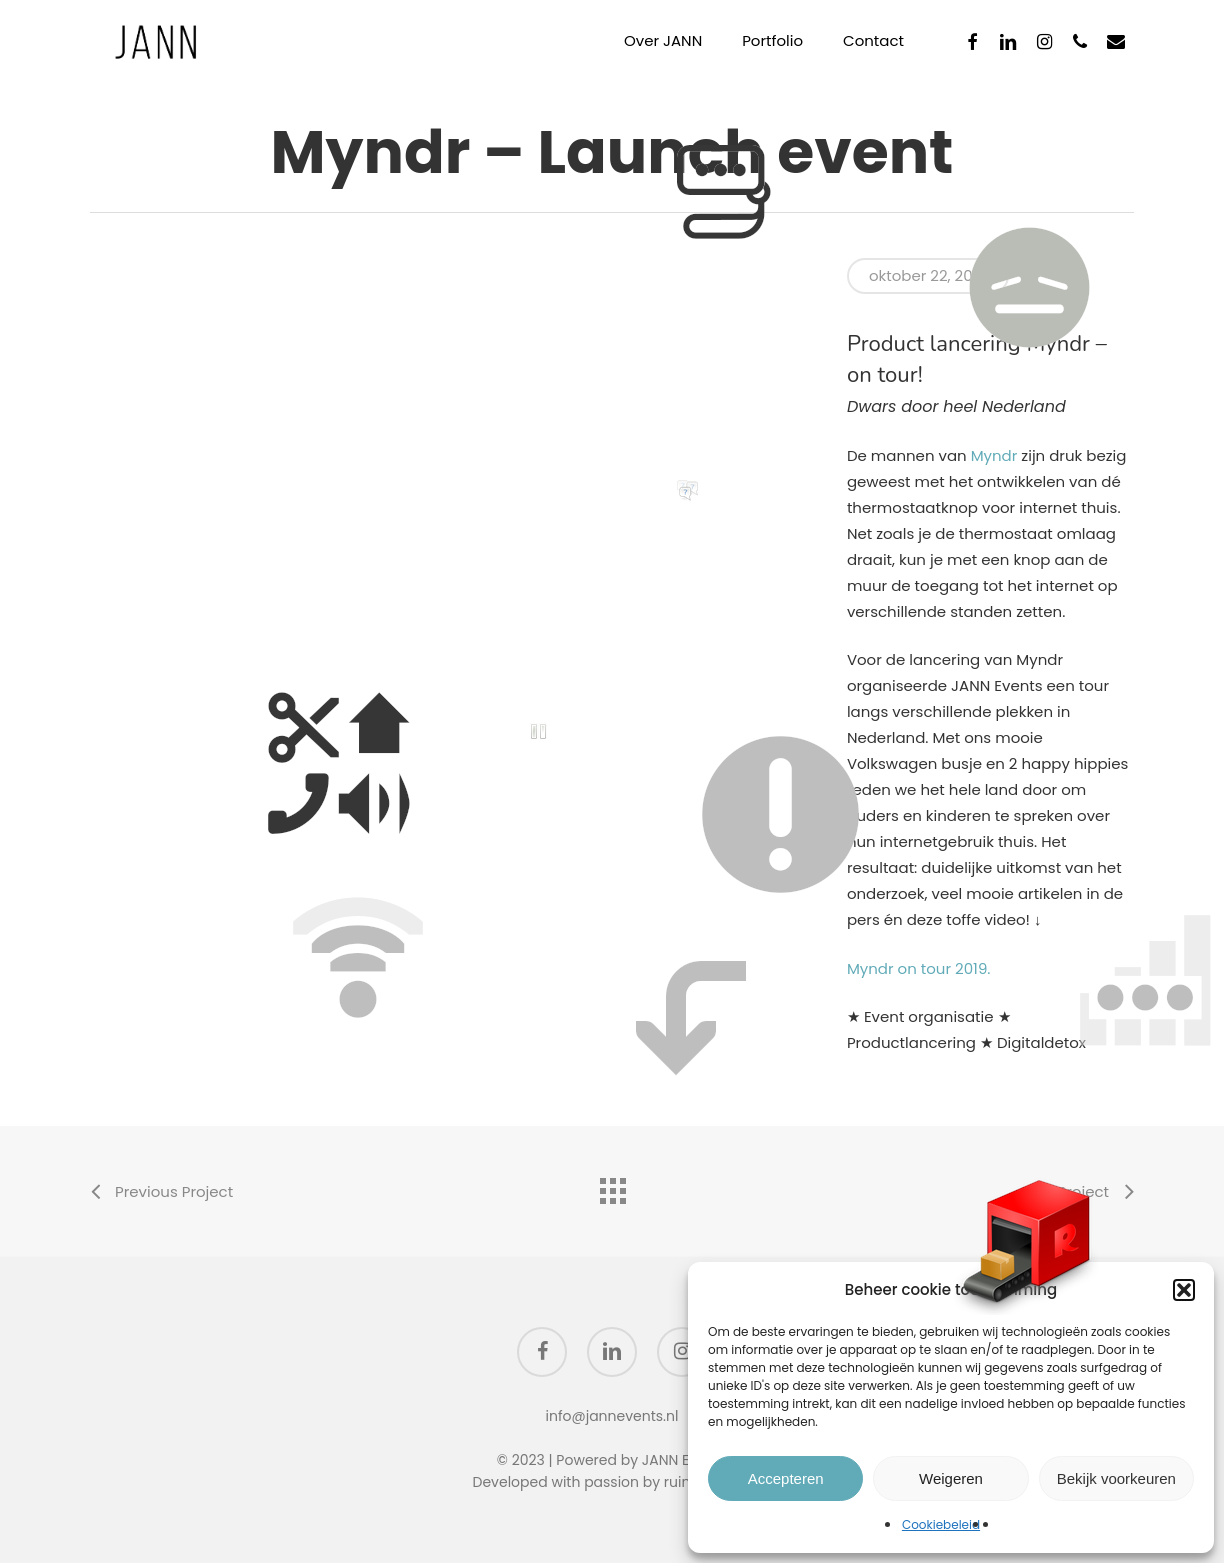 The image size is (1224, 1563). What do you see at coordinates (727, 195) in the screenshot?
I see `generate a one-time password code` at bounding box center [727, 195].